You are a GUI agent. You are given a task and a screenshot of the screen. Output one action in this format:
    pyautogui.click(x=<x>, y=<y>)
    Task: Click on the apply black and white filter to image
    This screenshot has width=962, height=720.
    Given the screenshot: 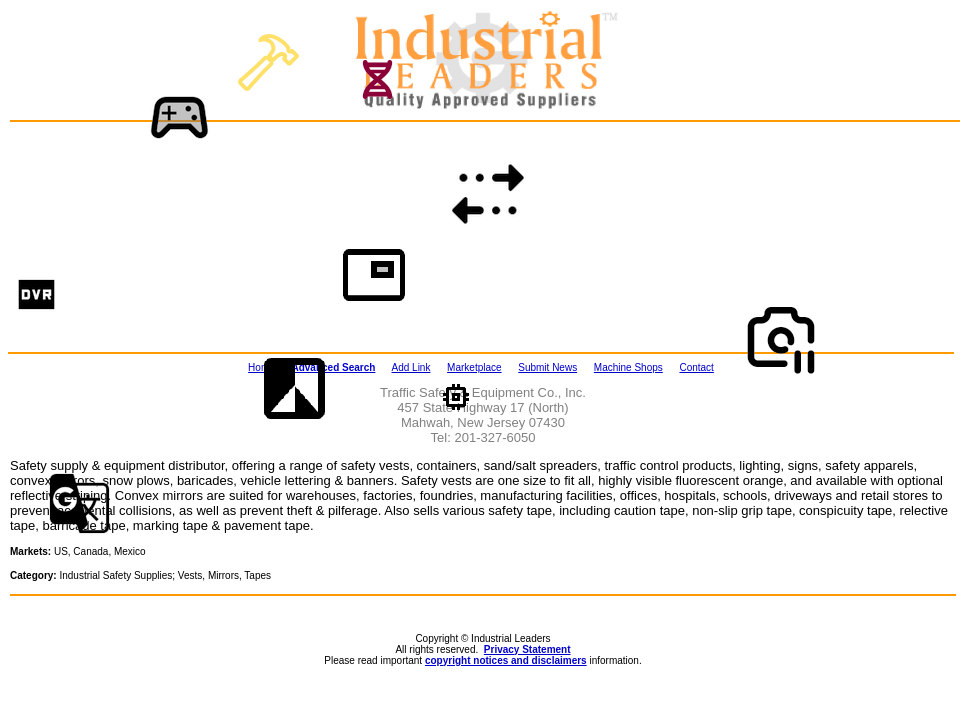 What is the action you would take?
    pyautogui.click(x=294, y=388)
    